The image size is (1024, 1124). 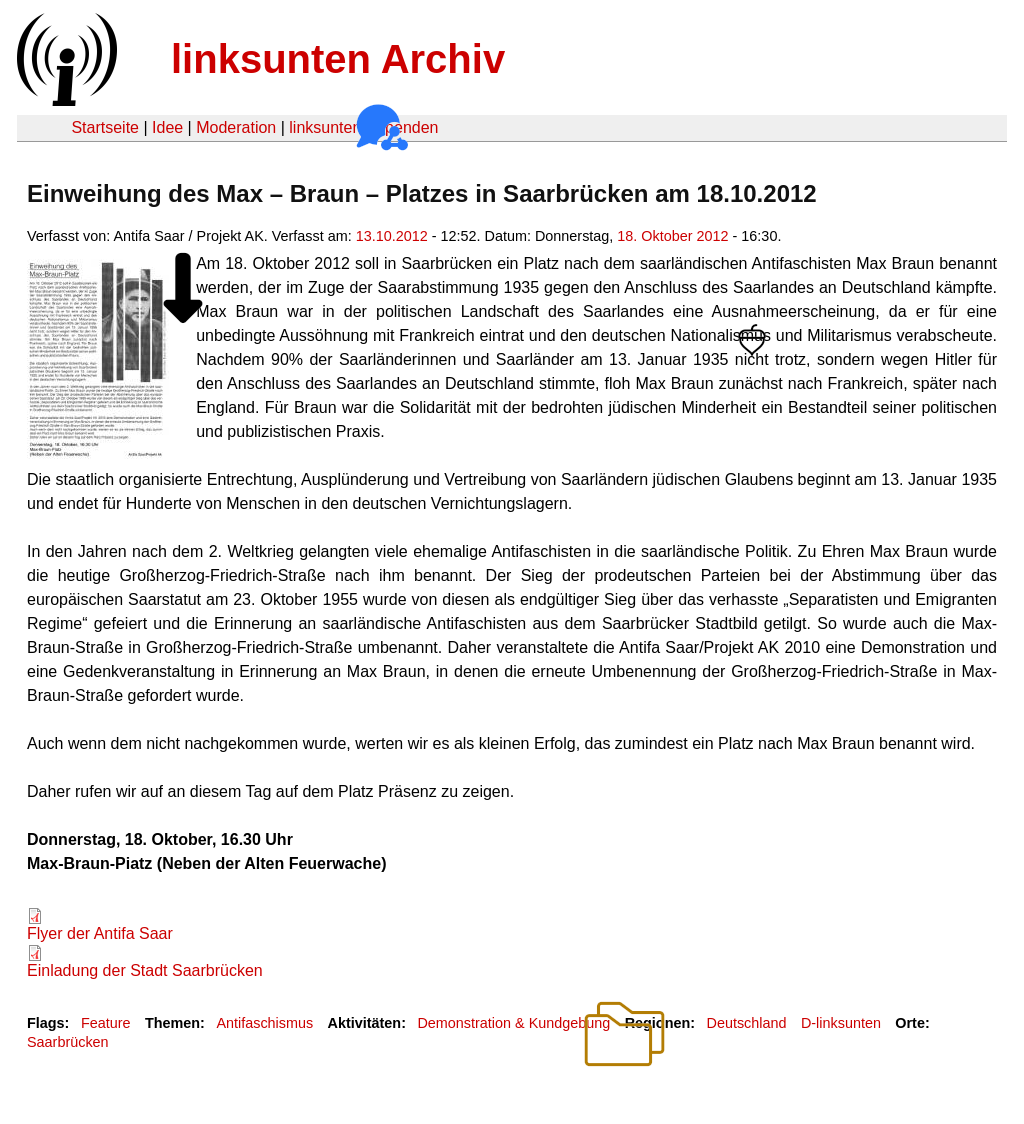 I want to click on view connected conversations or message threads, so click(x=381, y=126).